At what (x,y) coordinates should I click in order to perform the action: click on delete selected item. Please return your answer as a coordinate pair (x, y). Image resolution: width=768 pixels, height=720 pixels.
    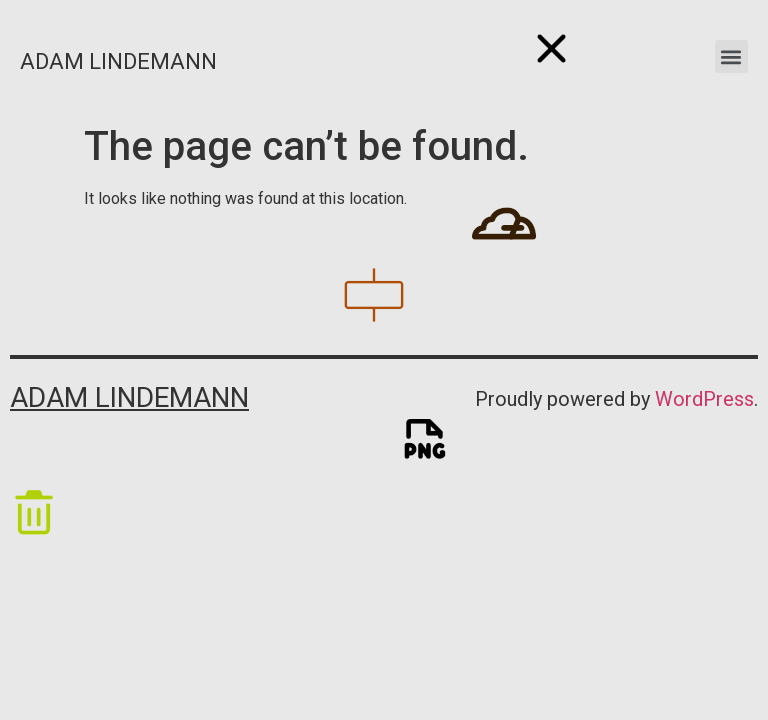
    Looking at the image, I should click on (34, 513).